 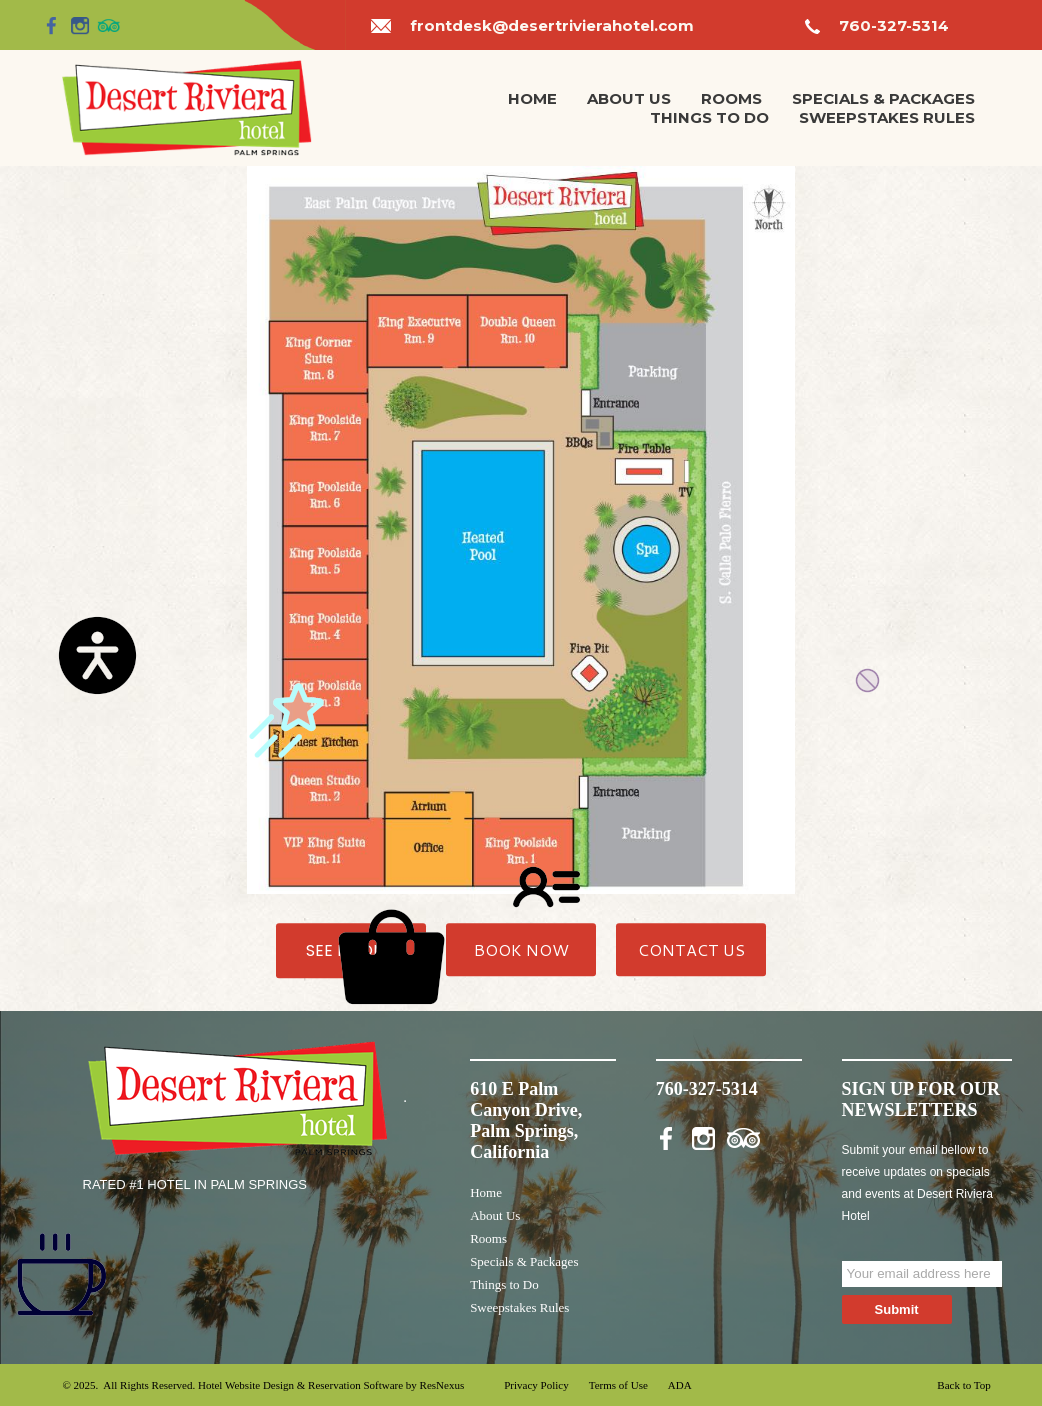 What do you see at coordinates (867, 680) in the screenshot?
I see `indicates a prohibited or restricted action` at bounding box center [867, 680].